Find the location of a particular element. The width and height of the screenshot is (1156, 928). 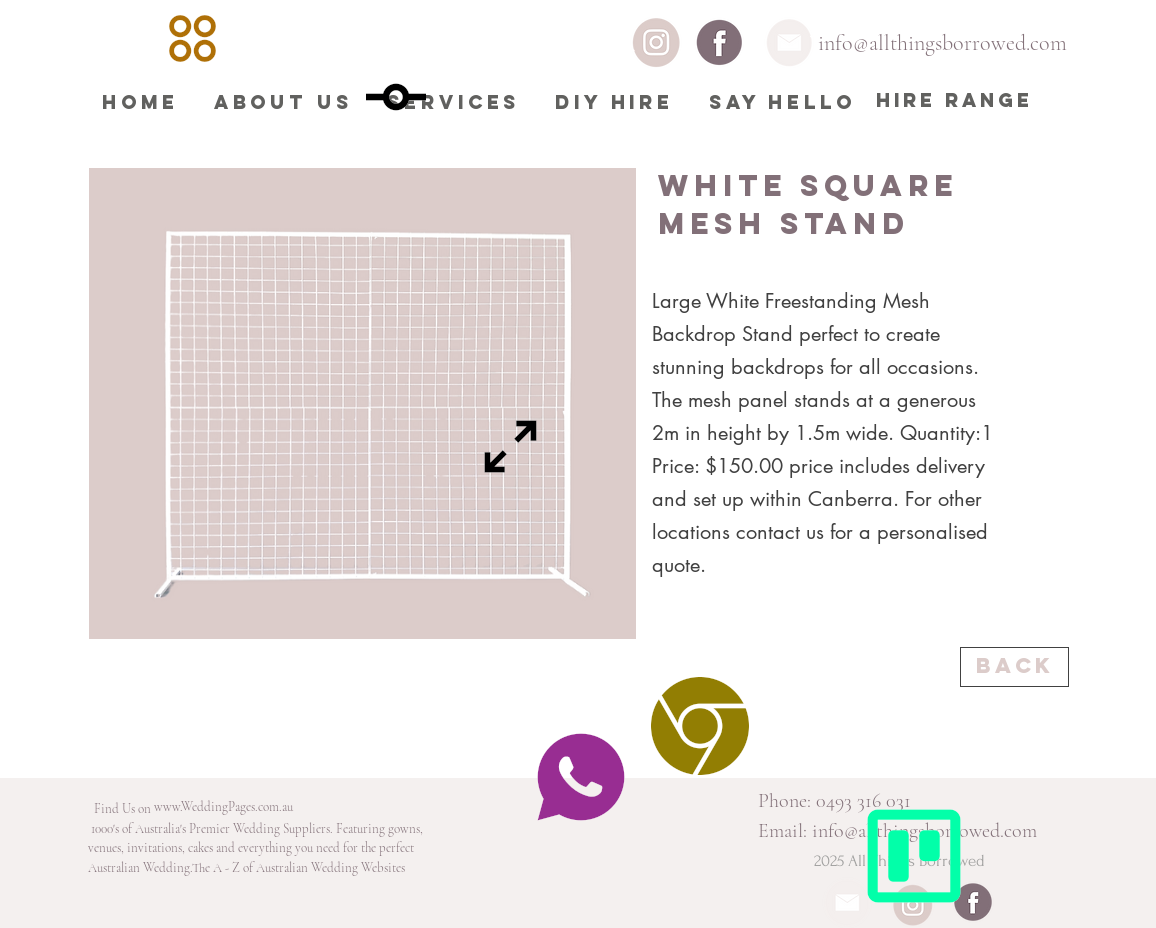

open app drawer or menu is located at coordinates (192, 38).